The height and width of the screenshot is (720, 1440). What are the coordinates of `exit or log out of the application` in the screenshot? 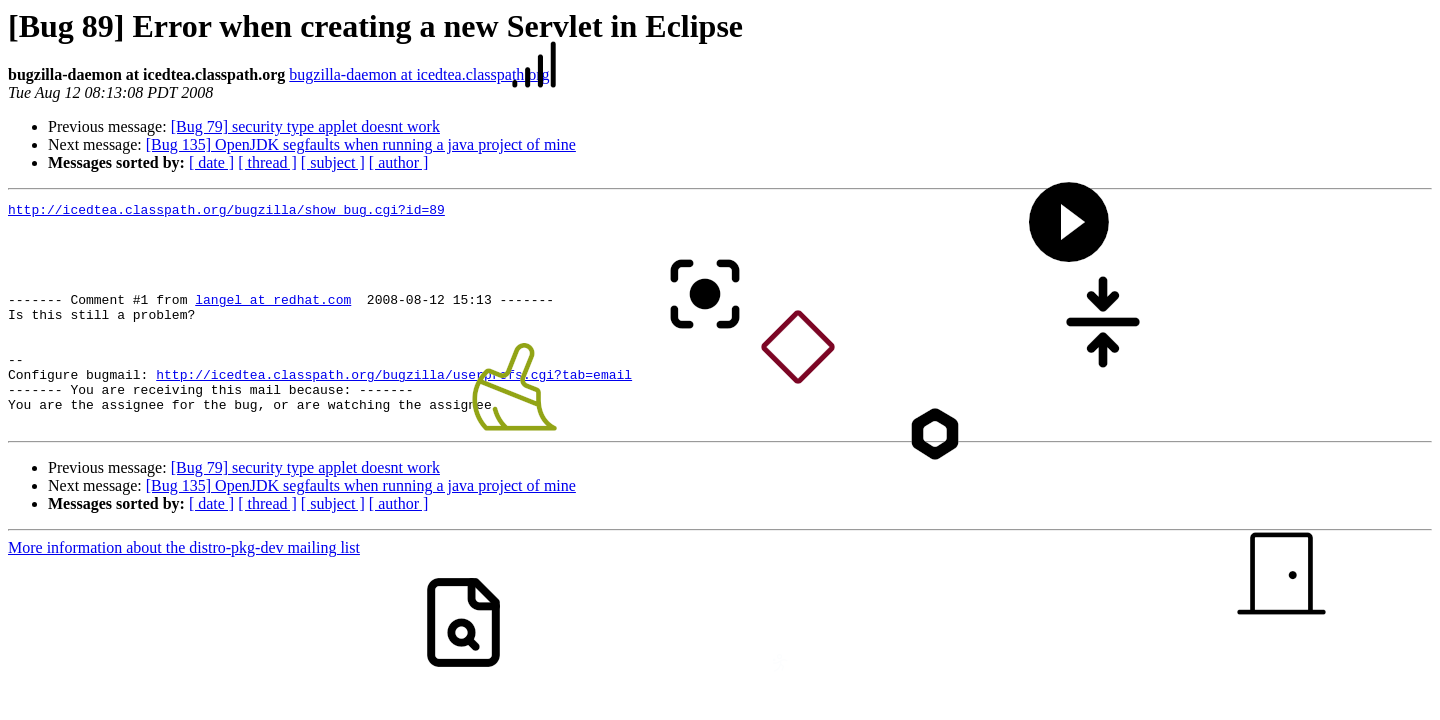 It's located at (1281, 573).